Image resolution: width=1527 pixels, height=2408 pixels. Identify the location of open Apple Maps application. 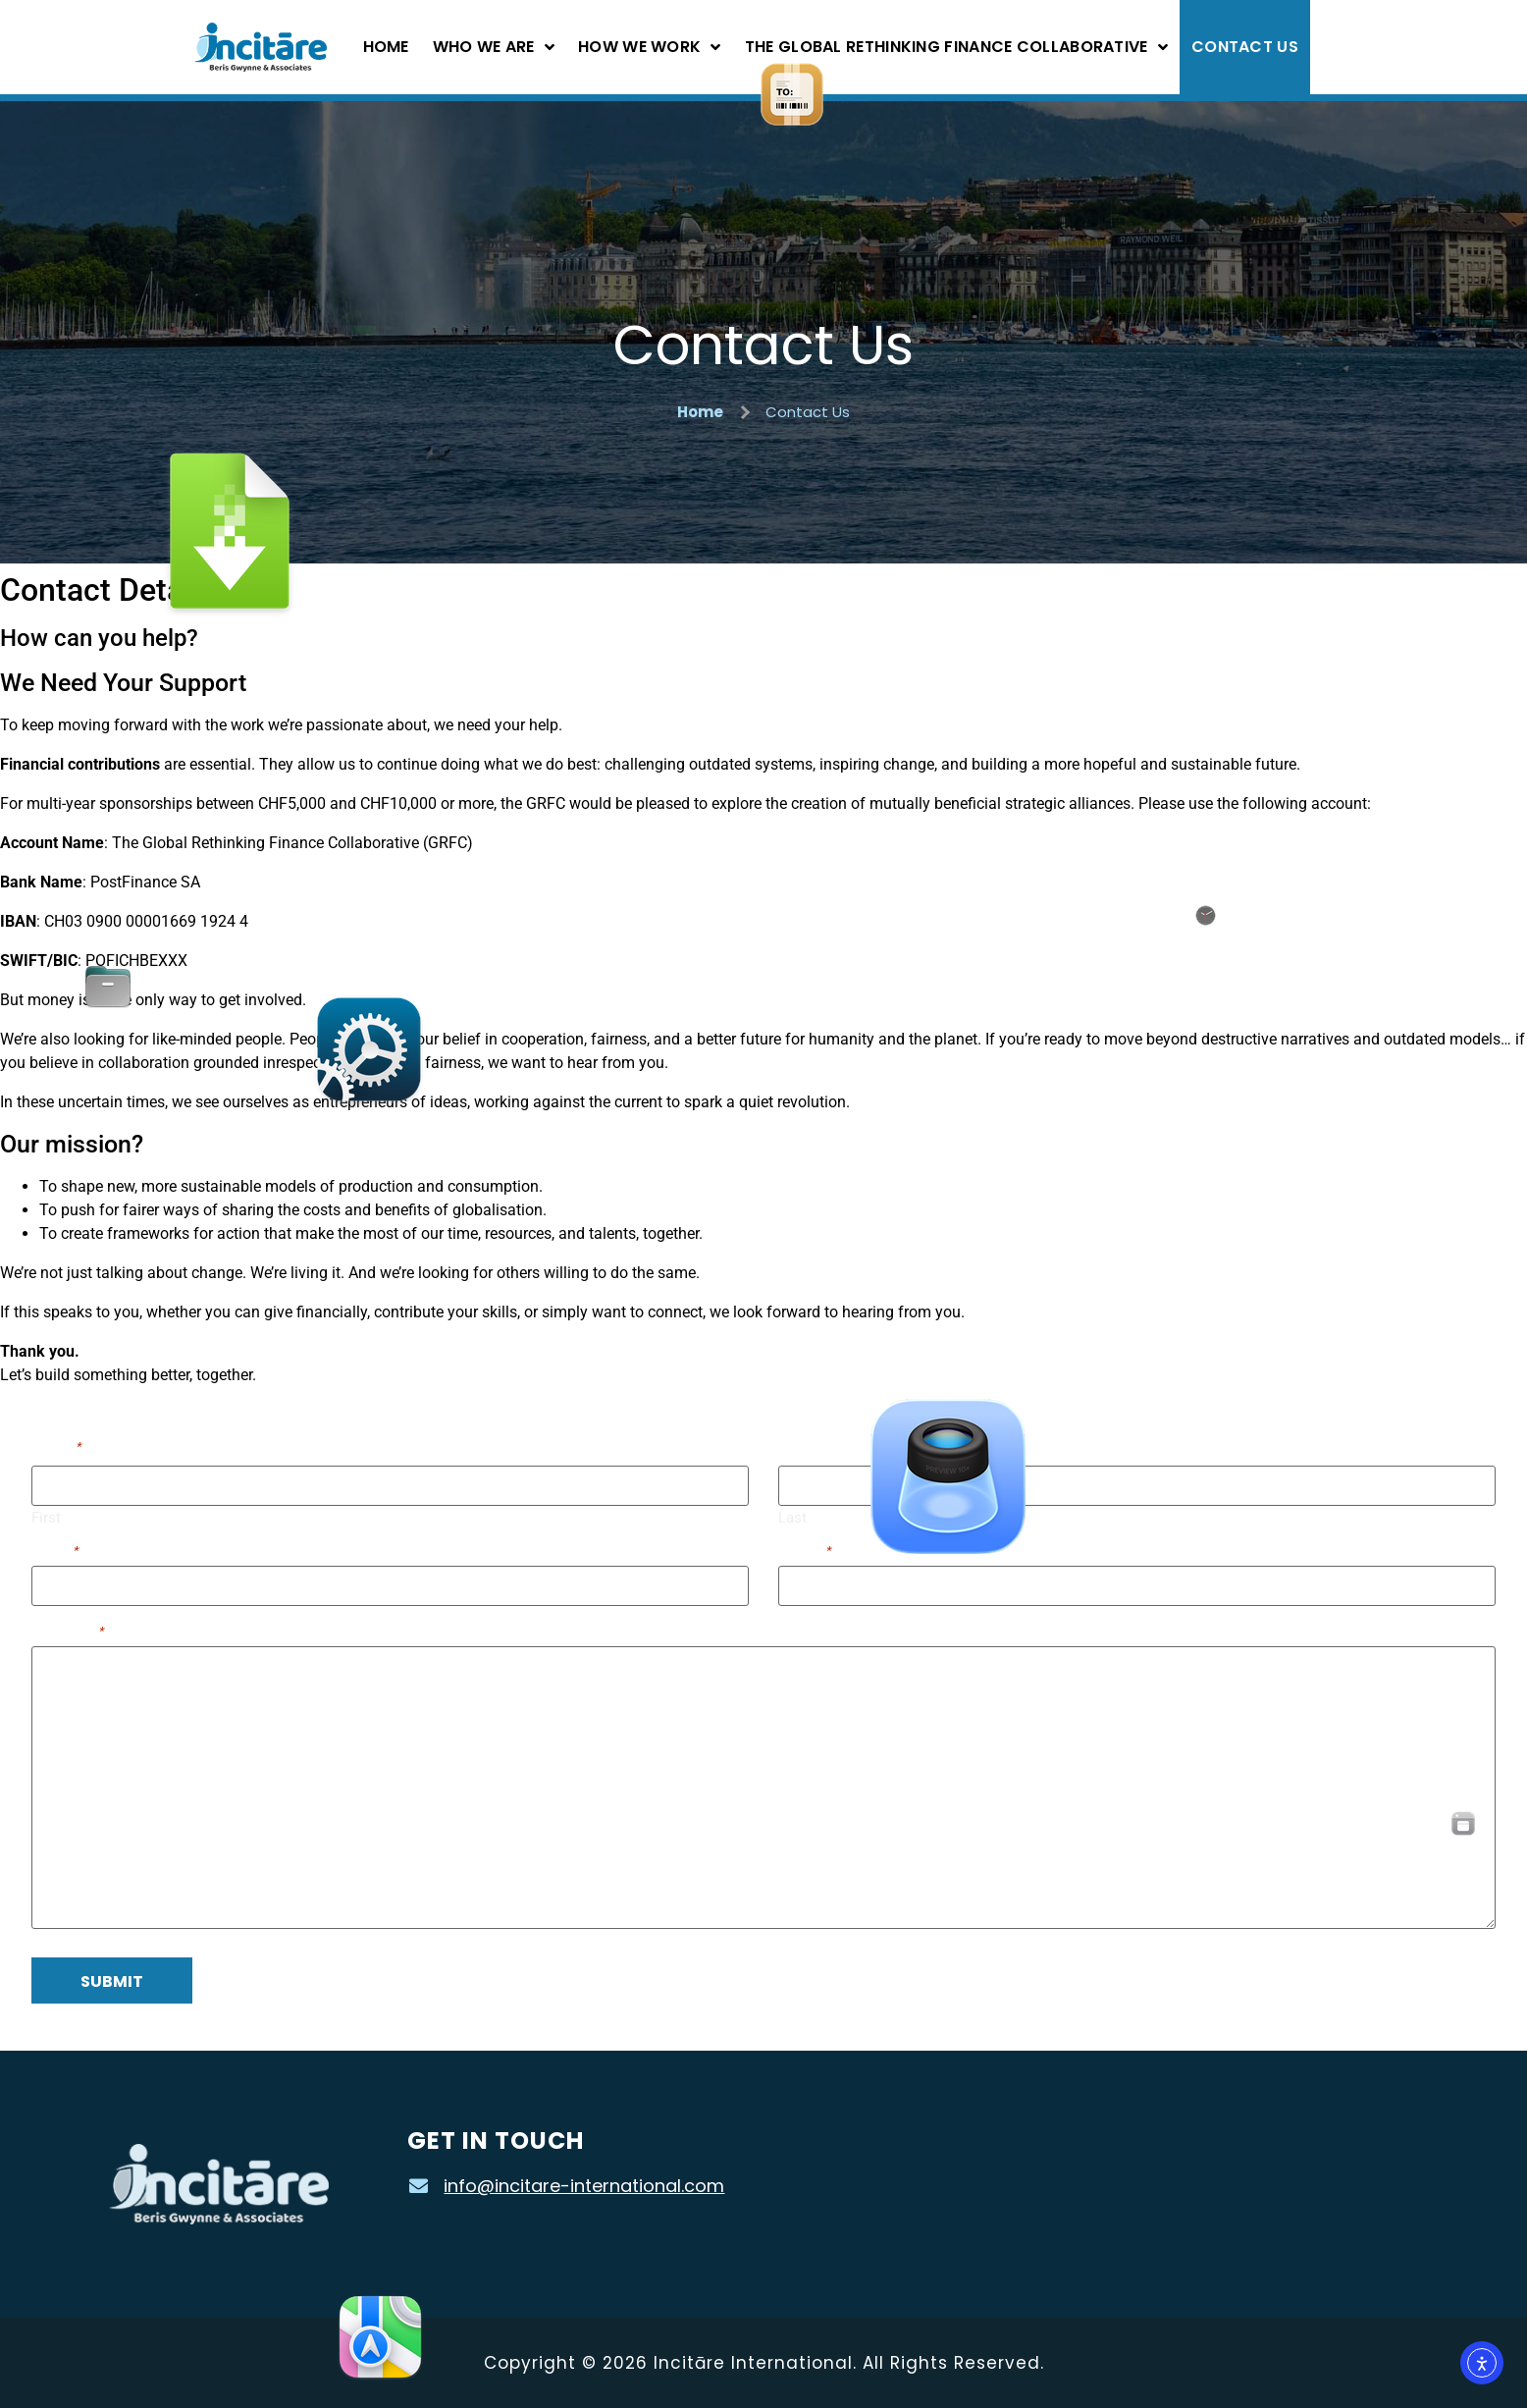
(380, 2336).